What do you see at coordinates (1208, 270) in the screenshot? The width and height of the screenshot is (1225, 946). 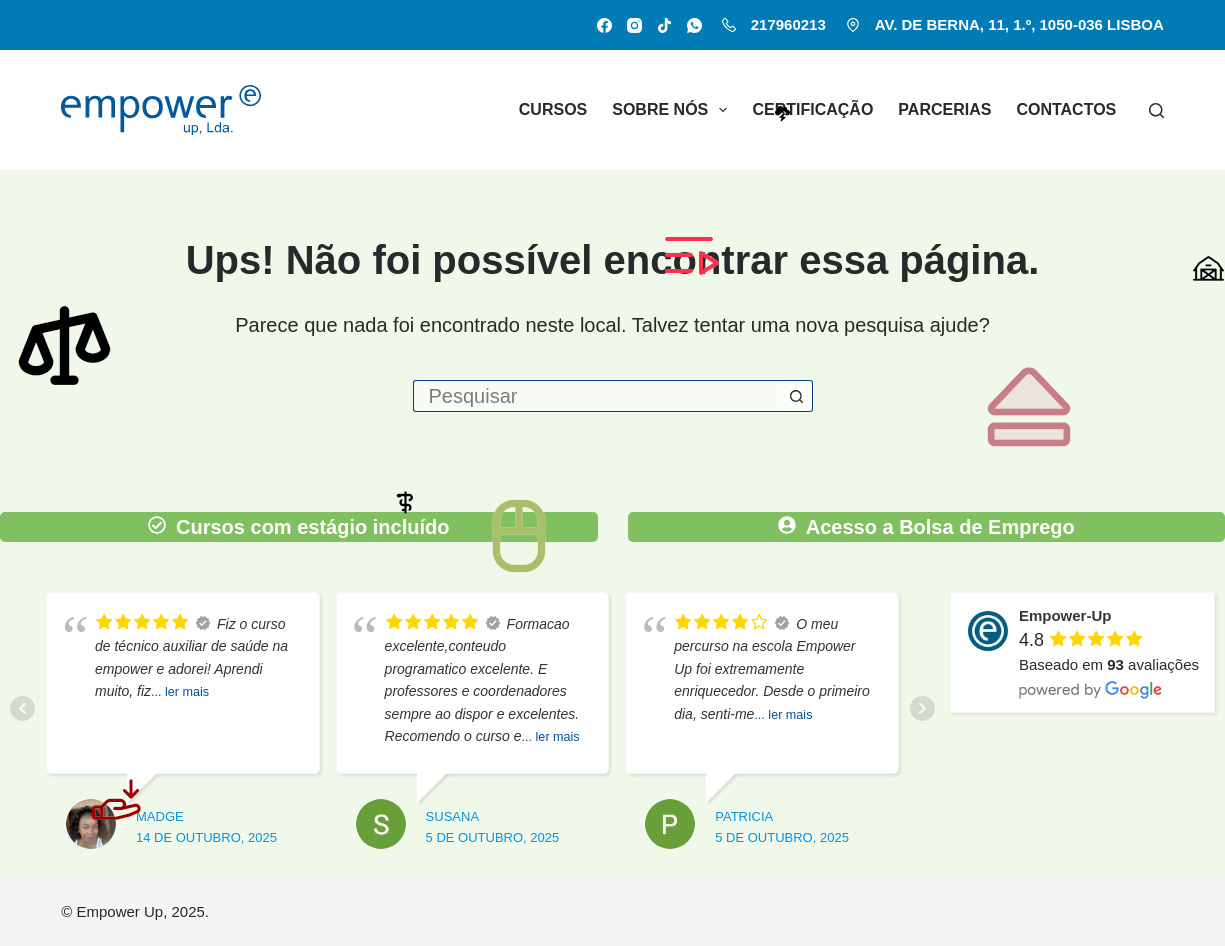 I see `access farm or agricultural settings` at bounding box center [1208, 270].